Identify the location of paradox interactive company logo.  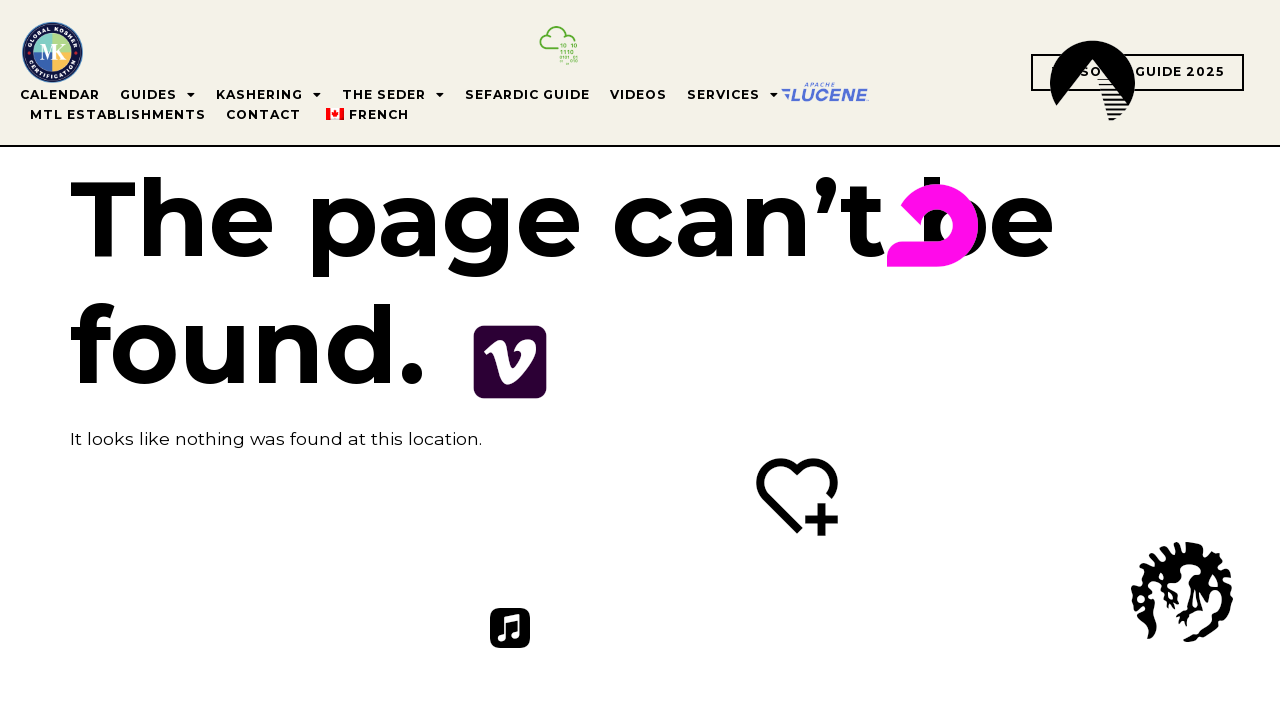
(1182, 592).